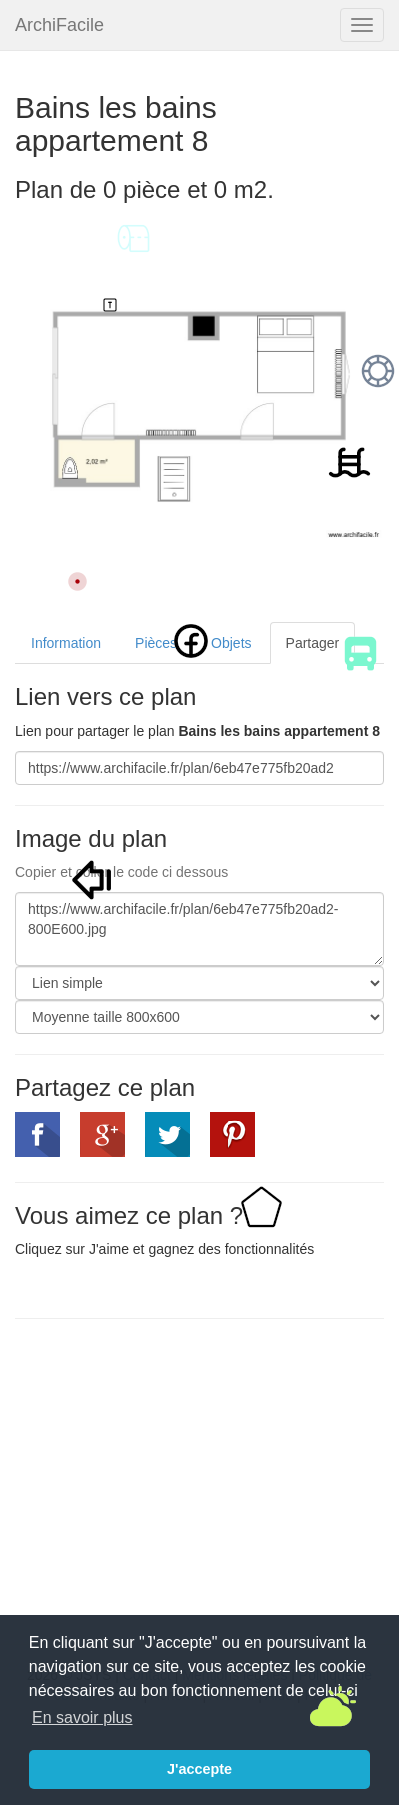 The image size is (399, 1805). What do you see at coordinates (378, 371) in the screenshot?
I see `access casino or gambling features` at bounding box center [378, 371].